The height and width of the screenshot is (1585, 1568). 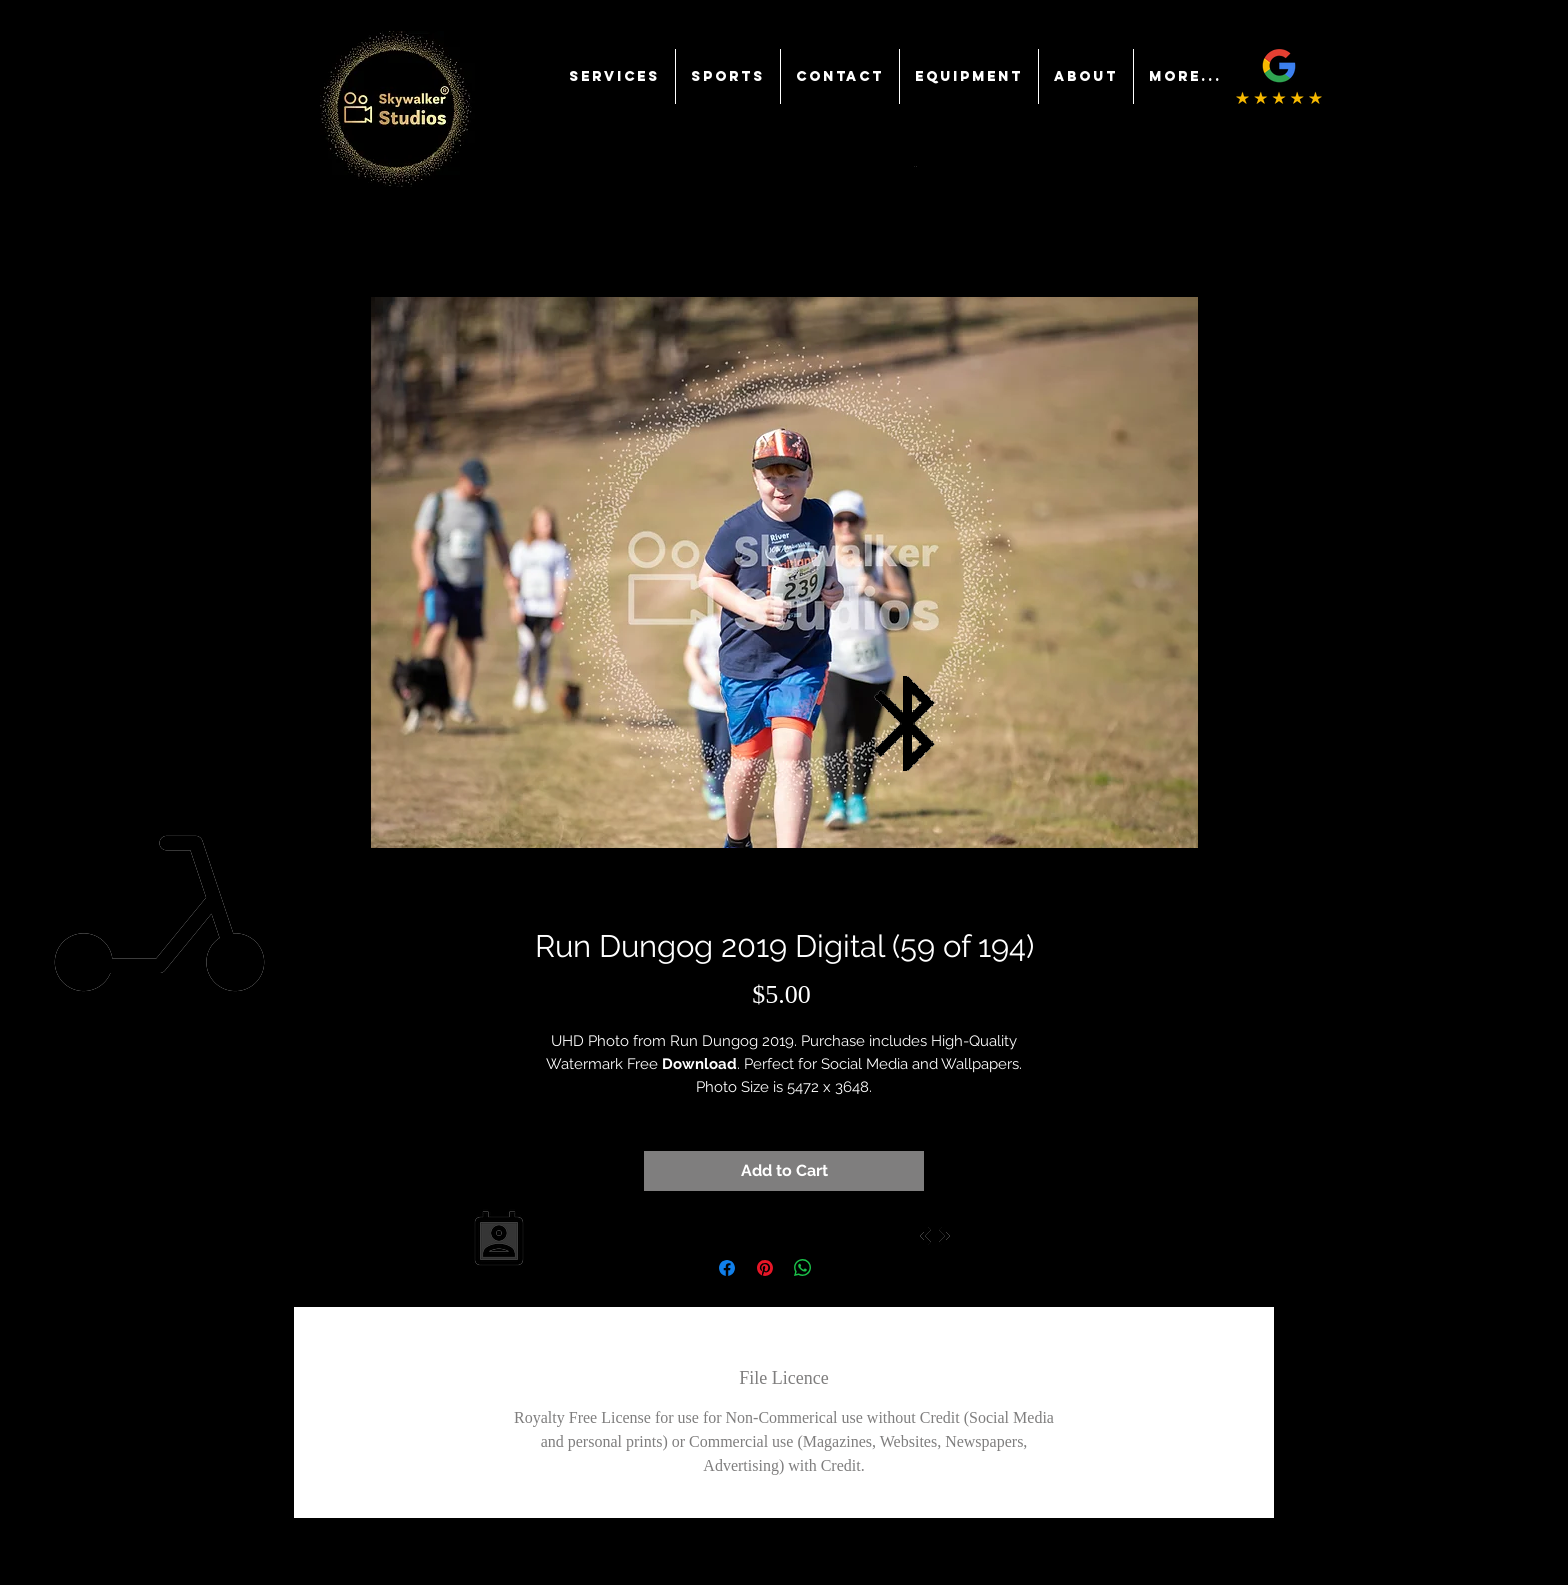 What do you see at coordinates (159, 922) in the screenshot?
I see `select scooter as transportation mode` at bounding box center [159, 922].